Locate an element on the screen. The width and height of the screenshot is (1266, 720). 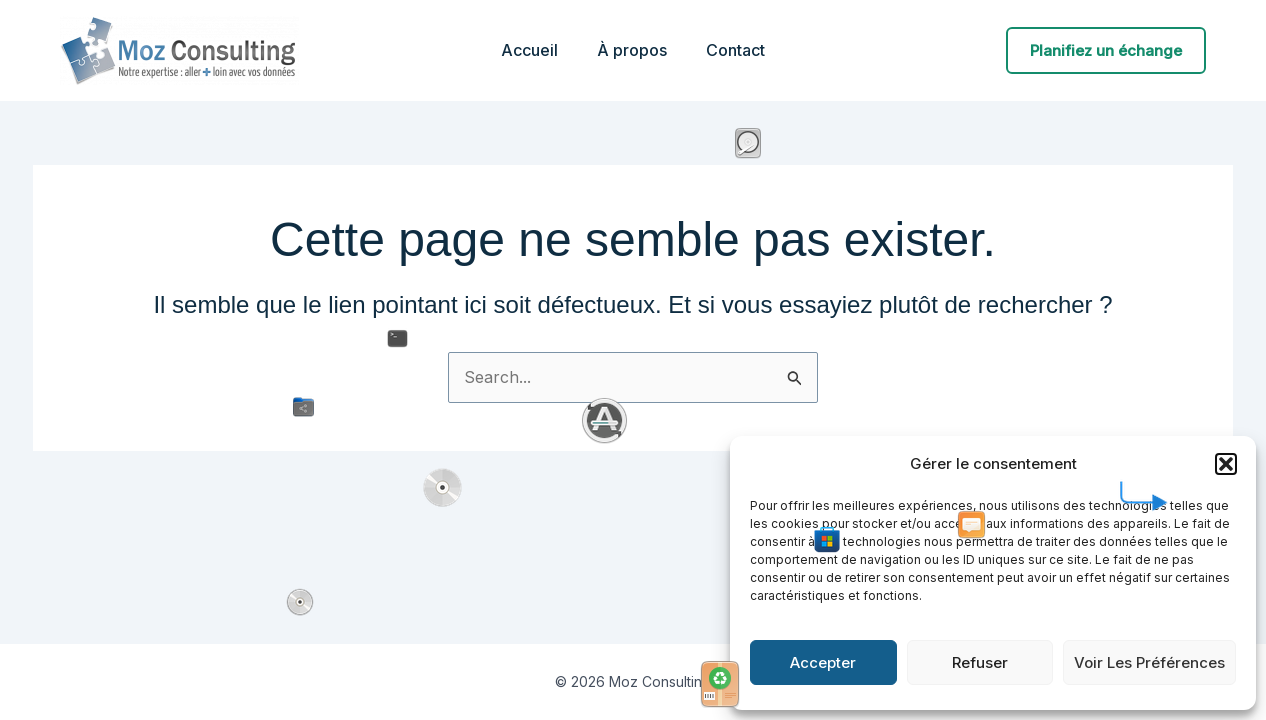
open gnome disks utility is located at coordinates (748, 143).